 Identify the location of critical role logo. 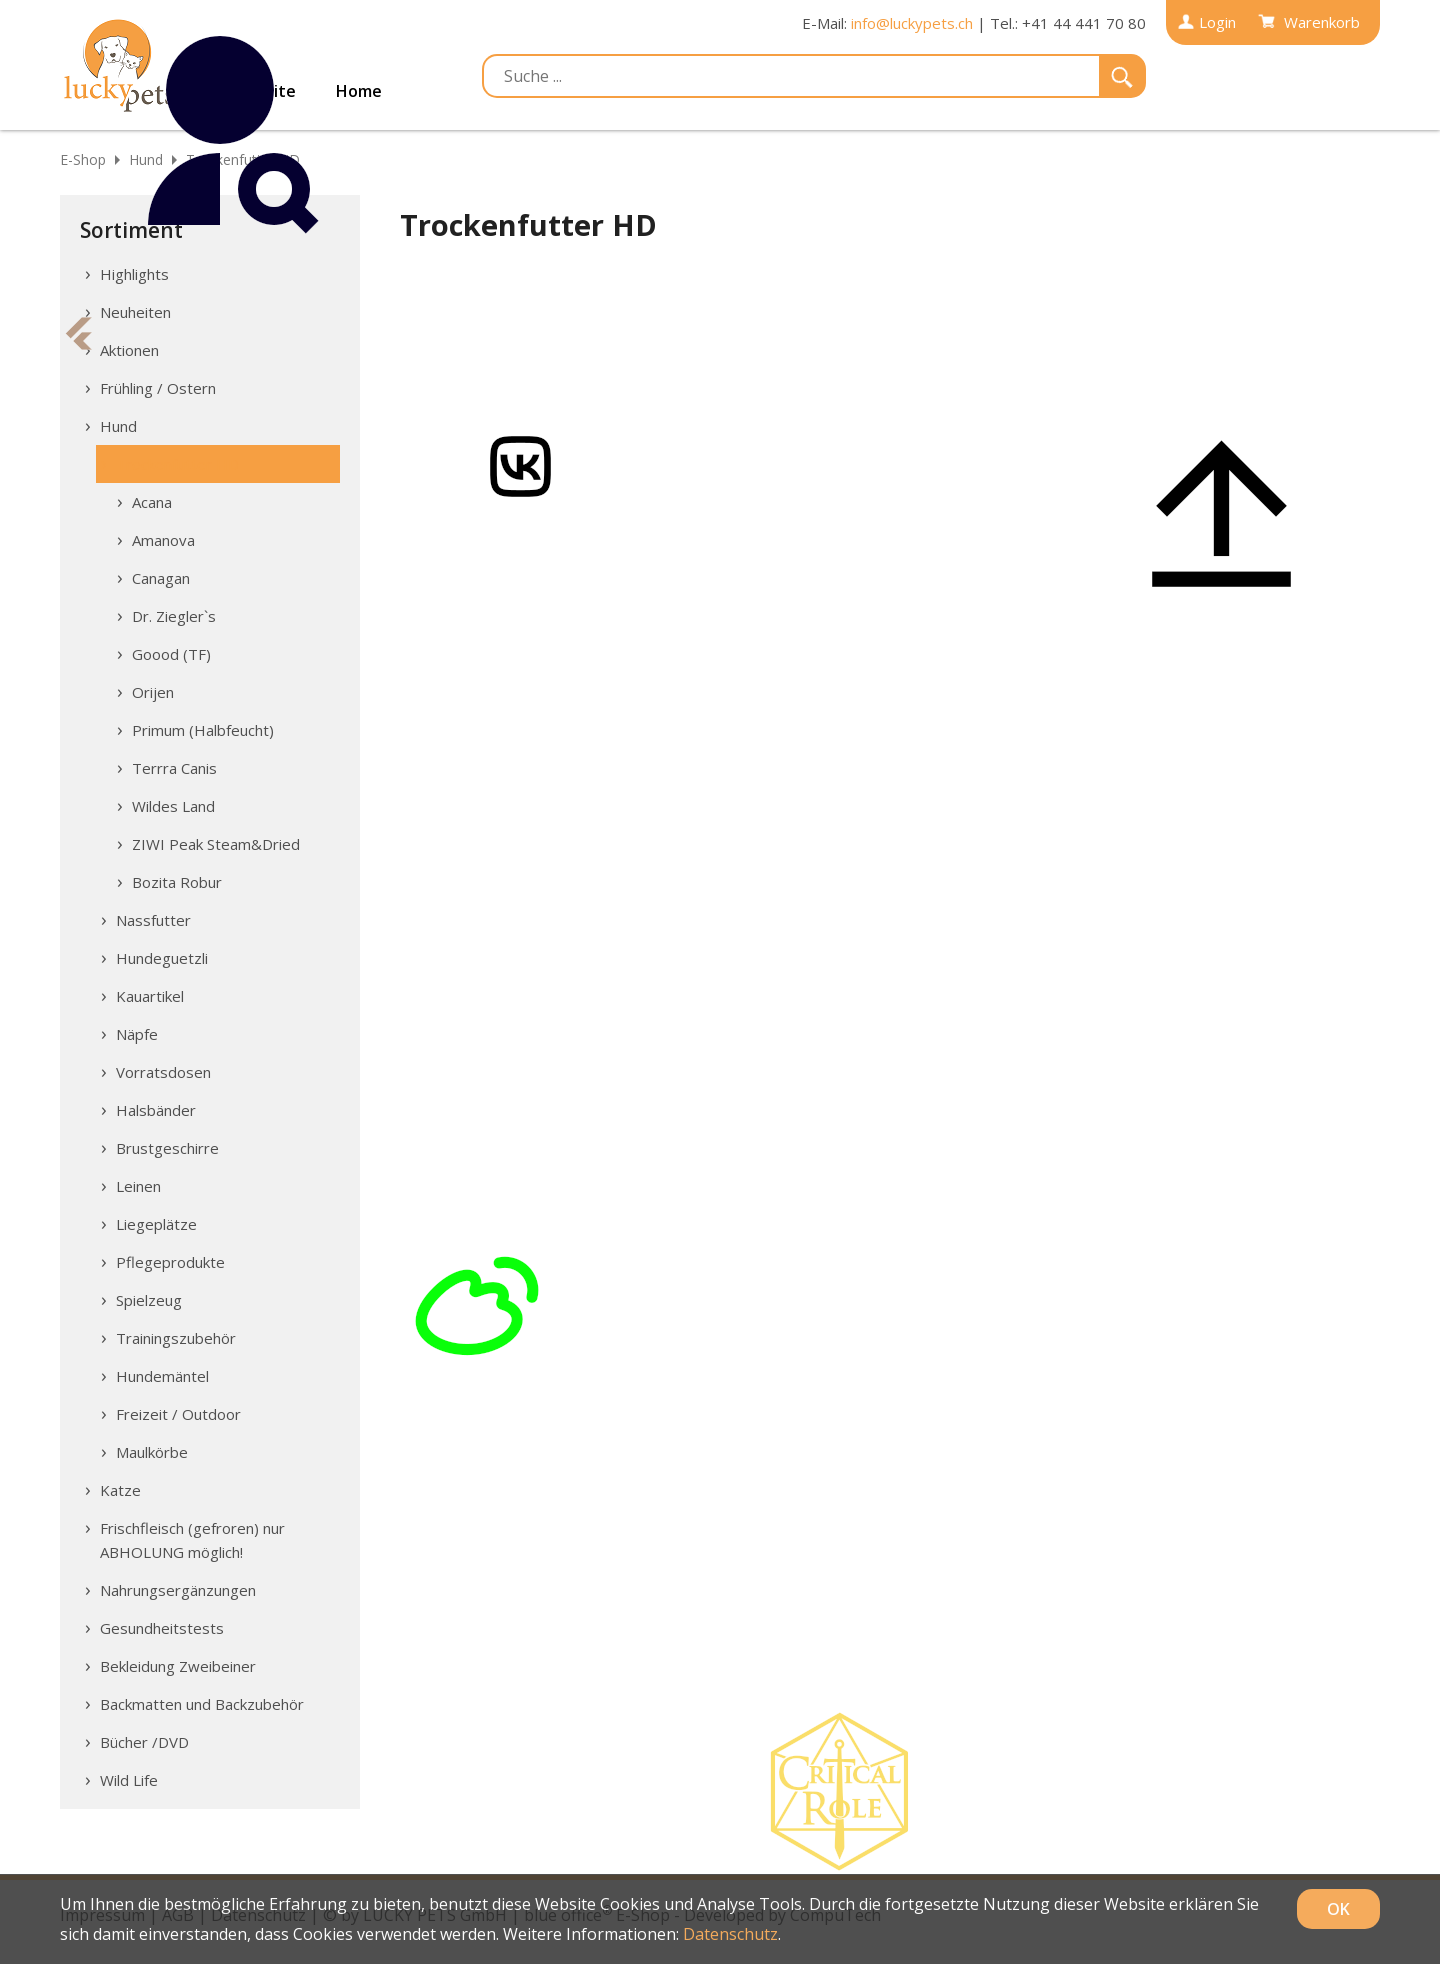
(839, 1791).